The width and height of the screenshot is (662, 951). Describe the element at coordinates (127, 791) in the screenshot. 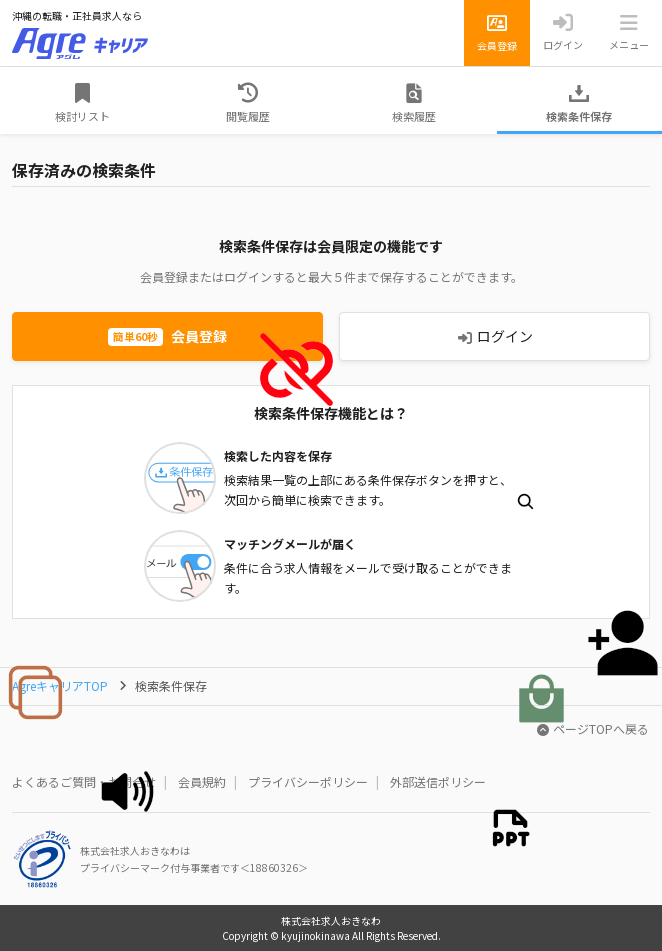

I see `volume is set to high` at that location.